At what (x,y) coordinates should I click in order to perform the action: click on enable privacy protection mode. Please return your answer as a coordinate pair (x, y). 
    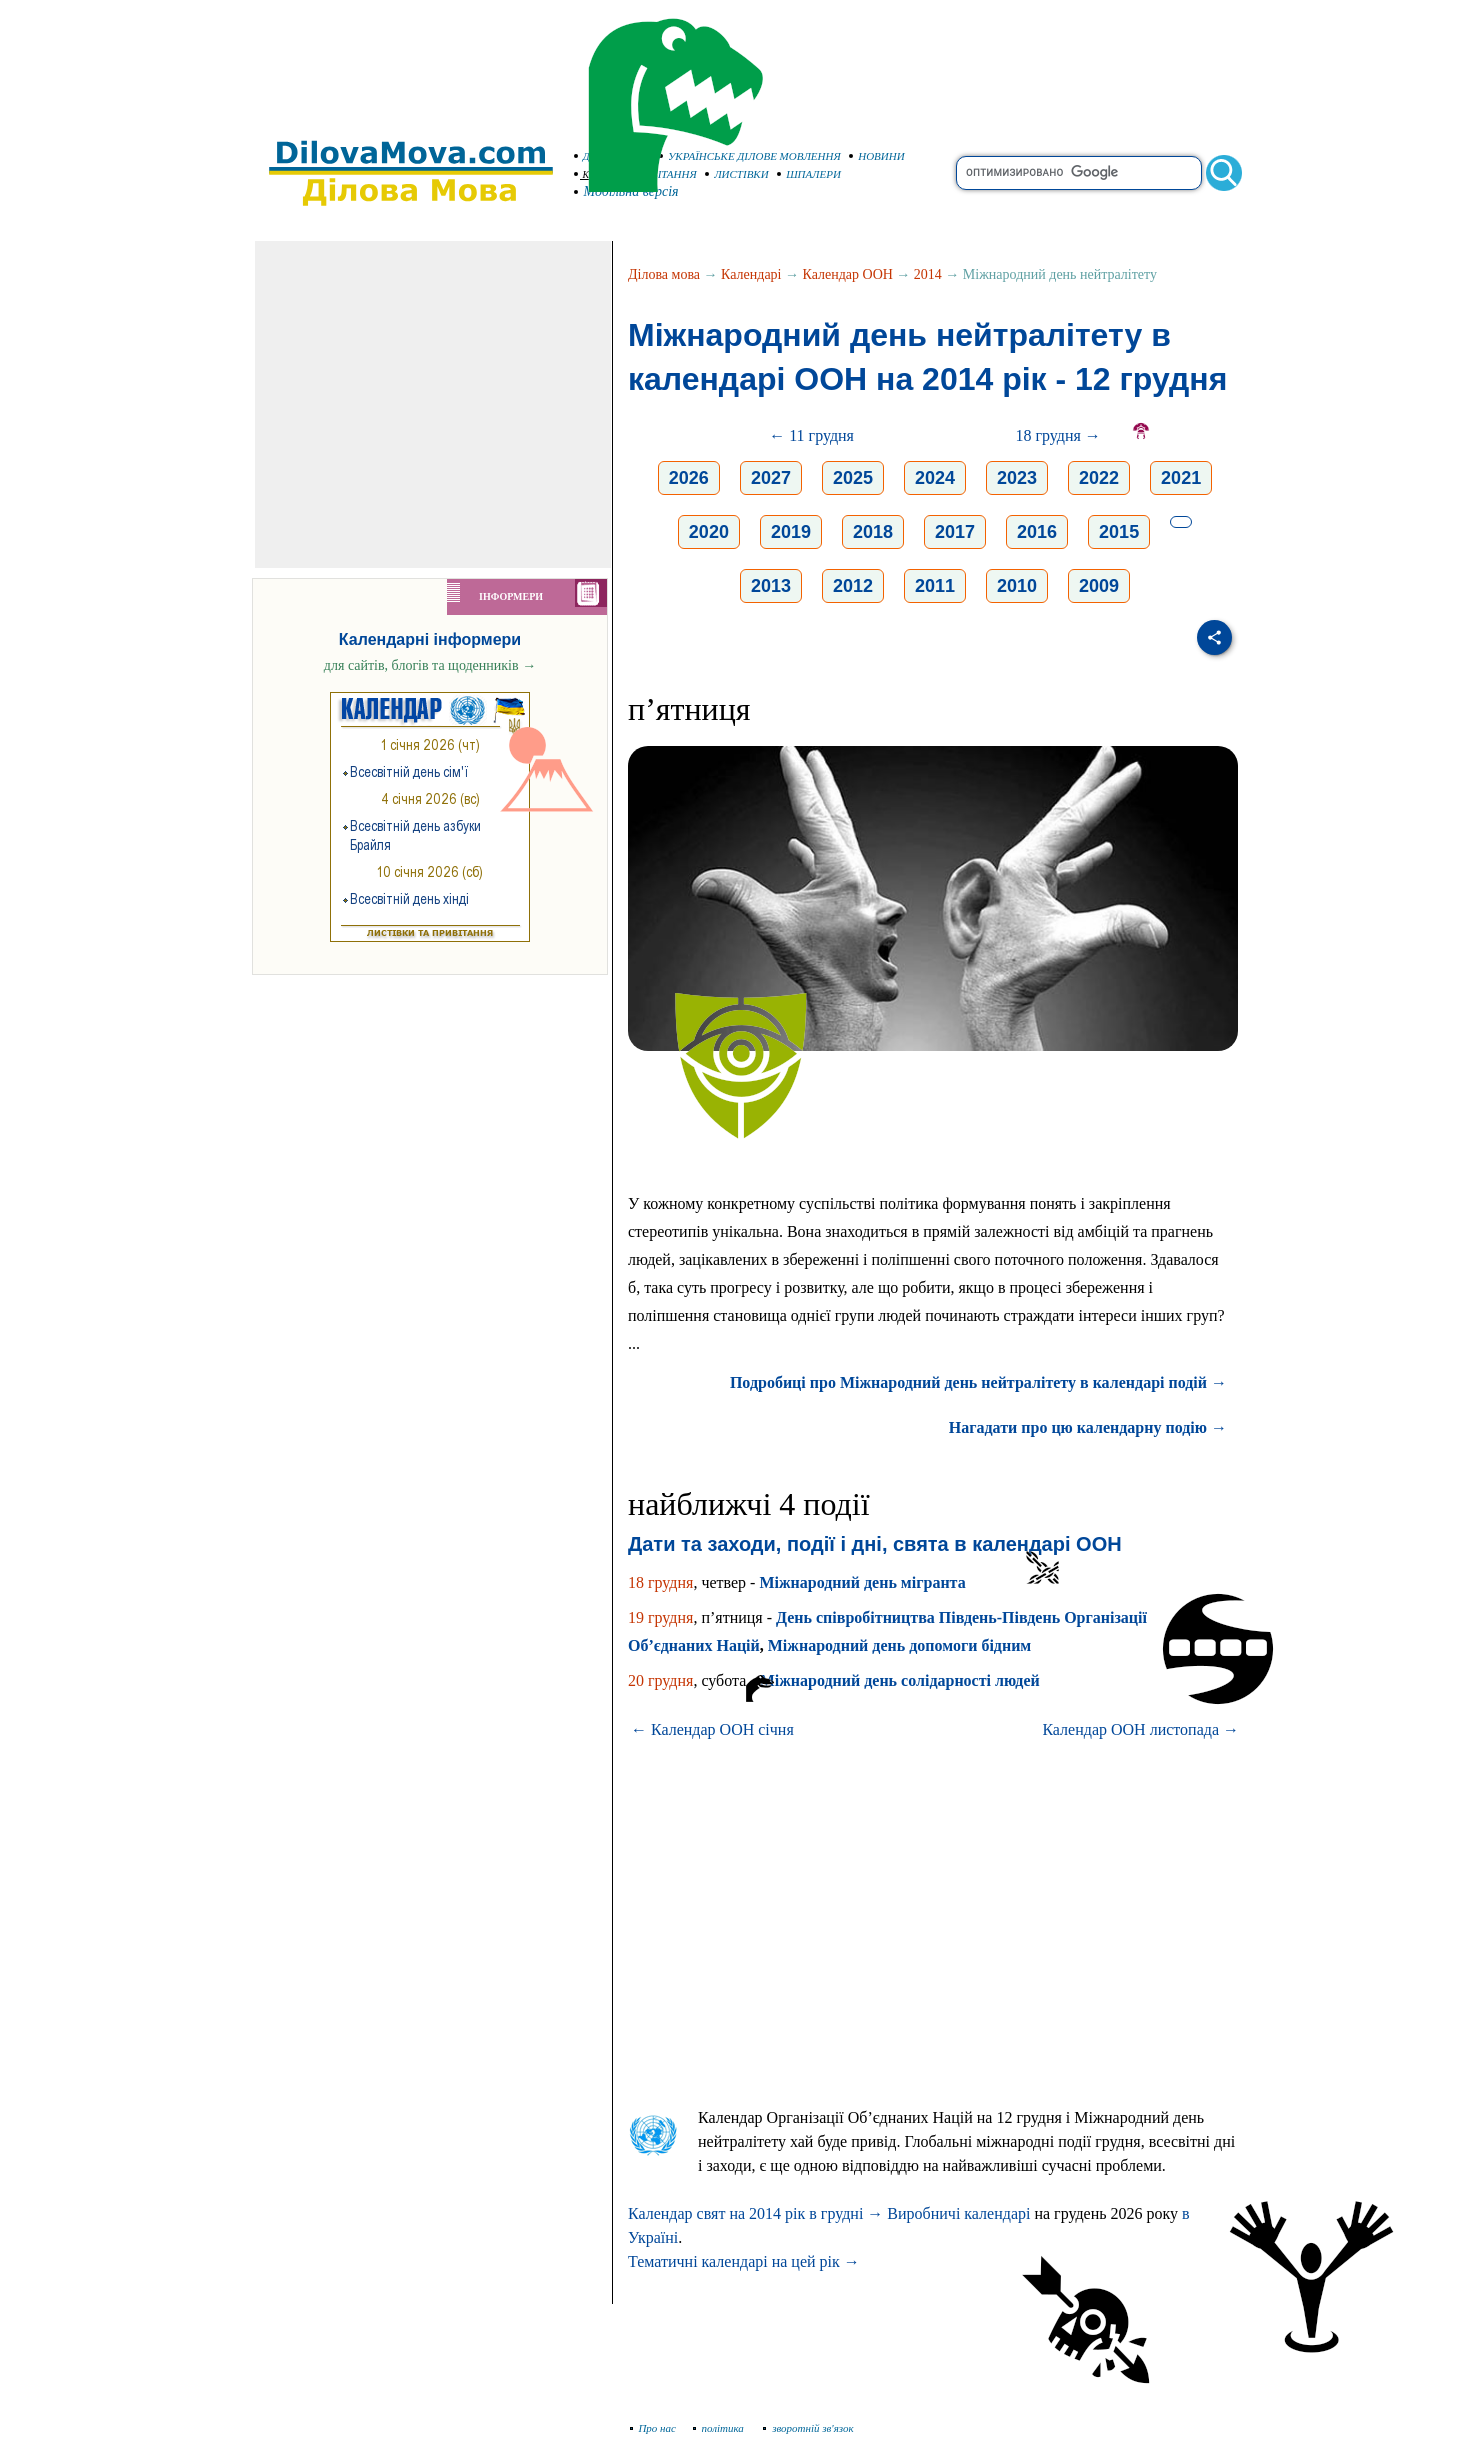
    Looking at the image, I should click on (740, 1066).